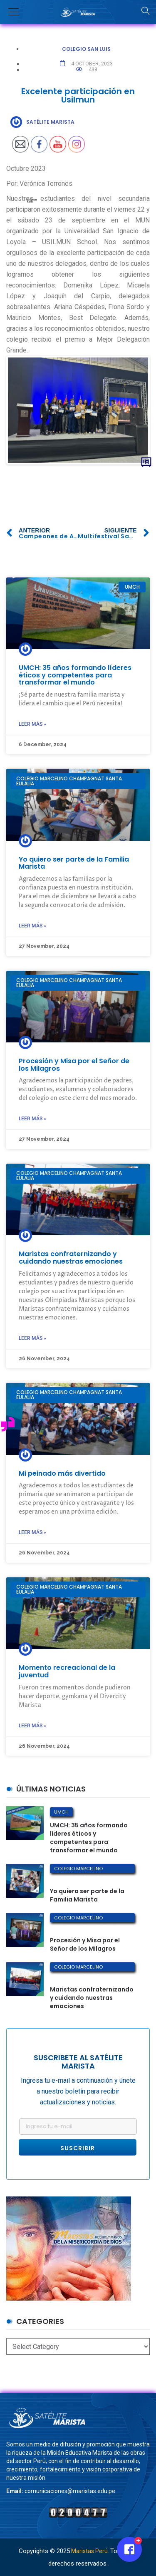 This screenshot has width=156, height=2576. Describe the element at coordinates (7, 1424) in the screenshot. I see `visit glassdoor website` at that location.